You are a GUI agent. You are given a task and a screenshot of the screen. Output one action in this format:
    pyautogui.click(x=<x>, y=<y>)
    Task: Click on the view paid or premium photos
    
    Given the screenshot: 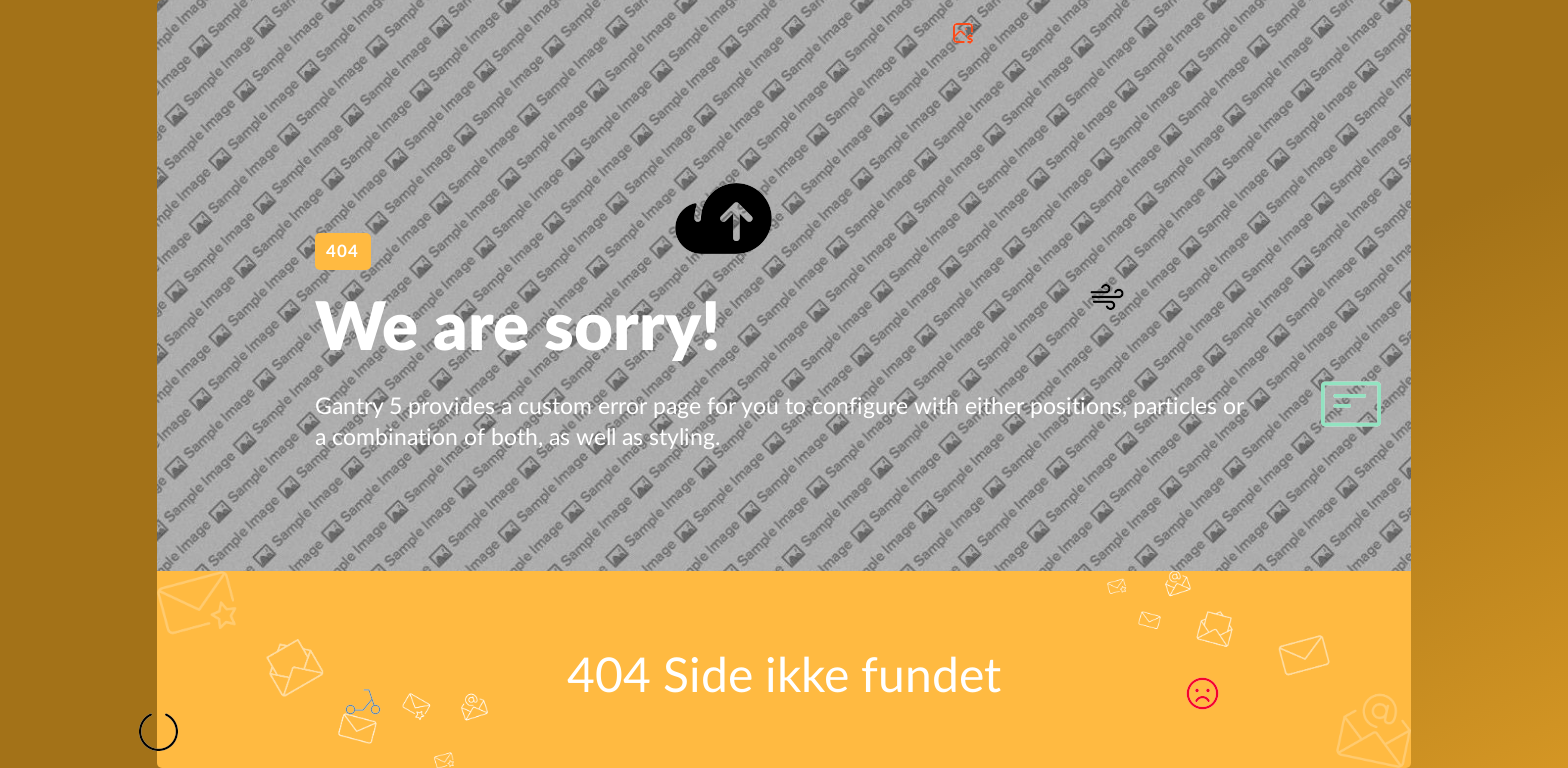 What is the action you would take?
    pyautogui.click(x=963, y=33)
    